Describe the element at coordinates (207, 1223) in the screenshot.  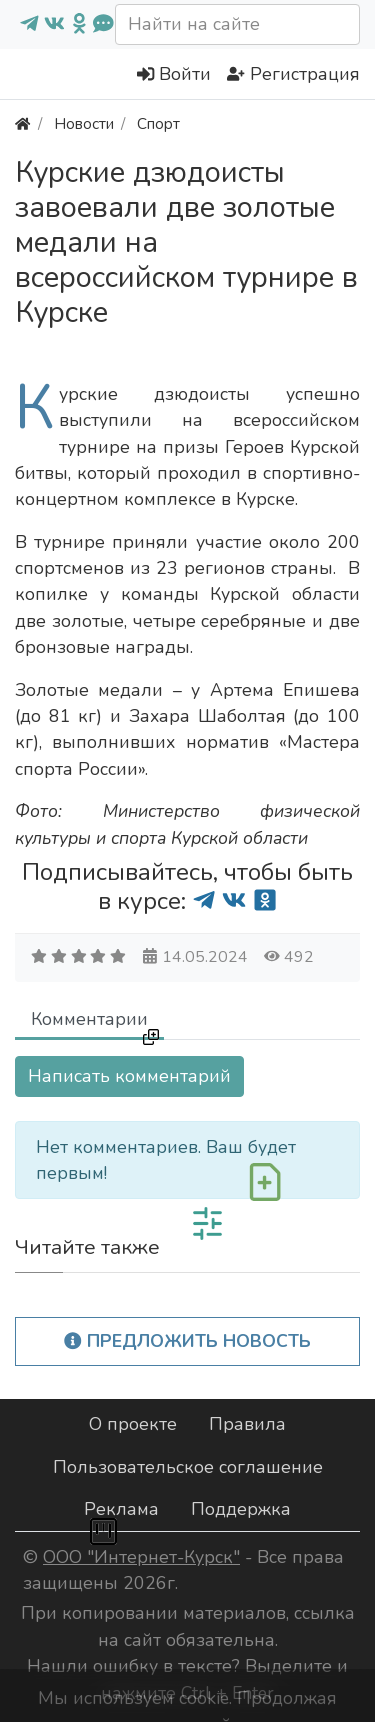
I see `adjust settings or preferences` at that location.